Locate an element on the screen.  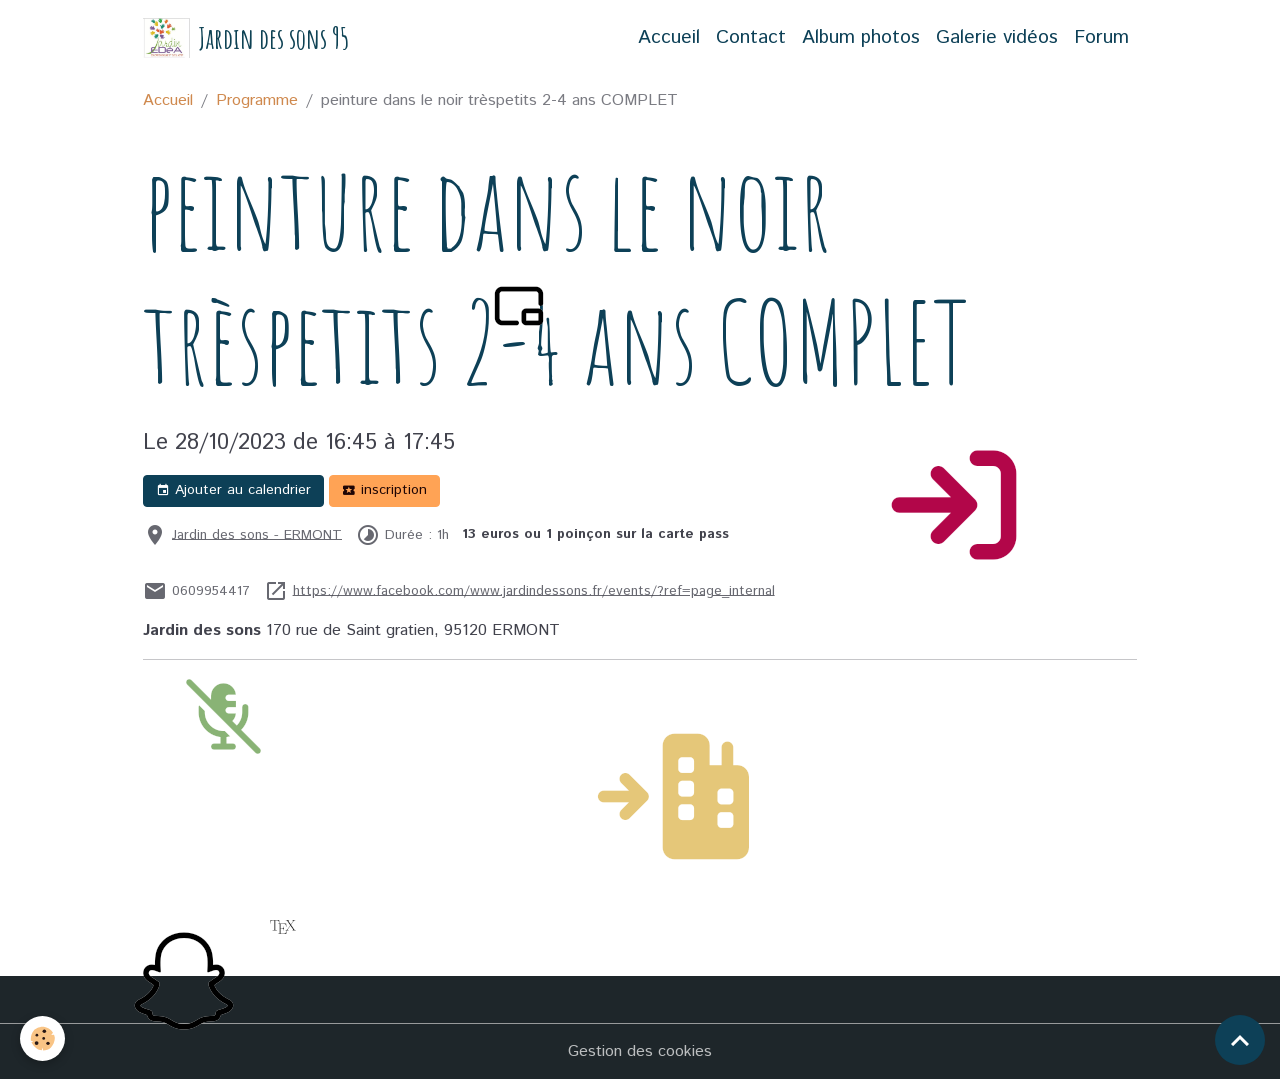
open snapchat app is located at coordinates (184, 981).